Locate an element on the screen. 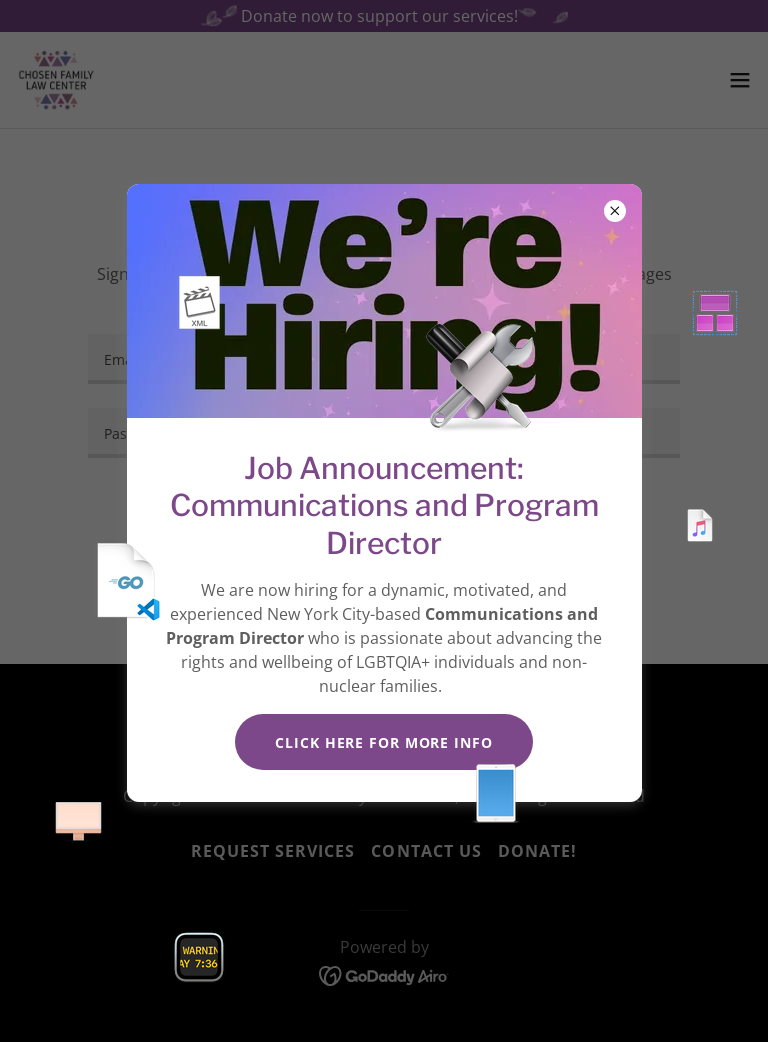 The image size is (768, 1042). open applescript utility for automation settings is located at coordinates (480, 377).